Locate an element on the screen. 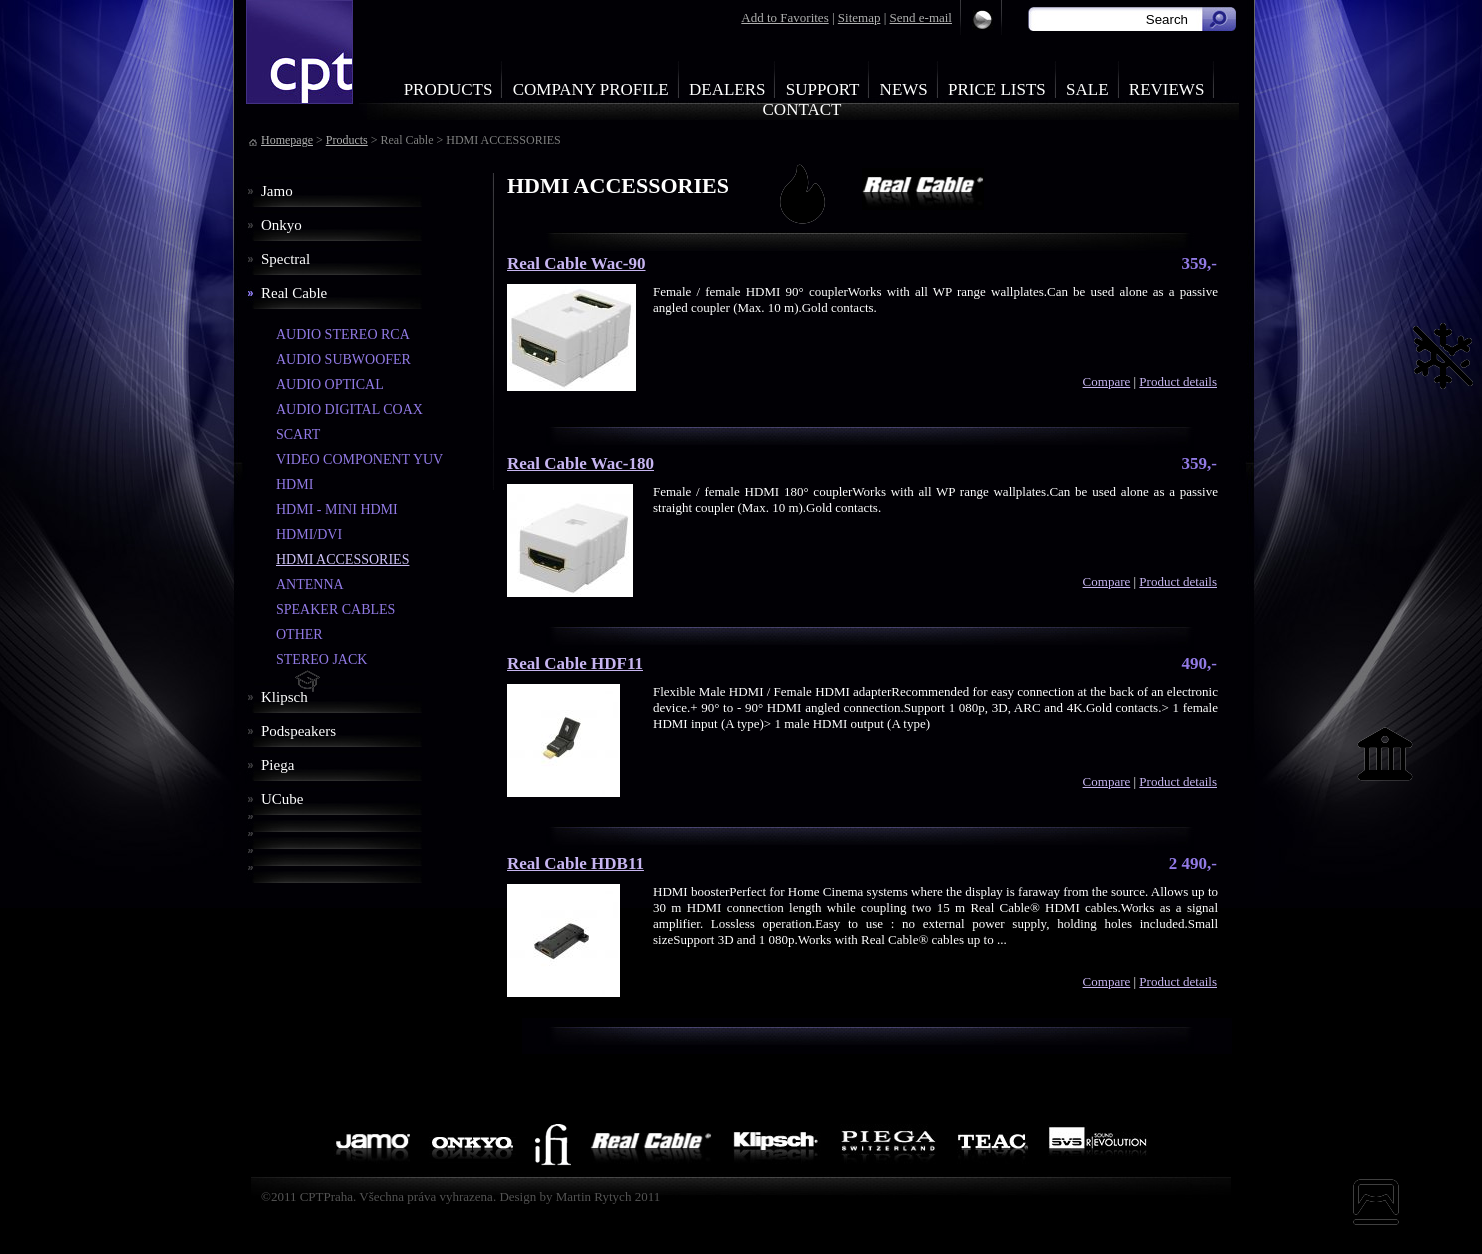 The image size is (1482, 1254). access education or learning features is located at coordinates (307, 680).